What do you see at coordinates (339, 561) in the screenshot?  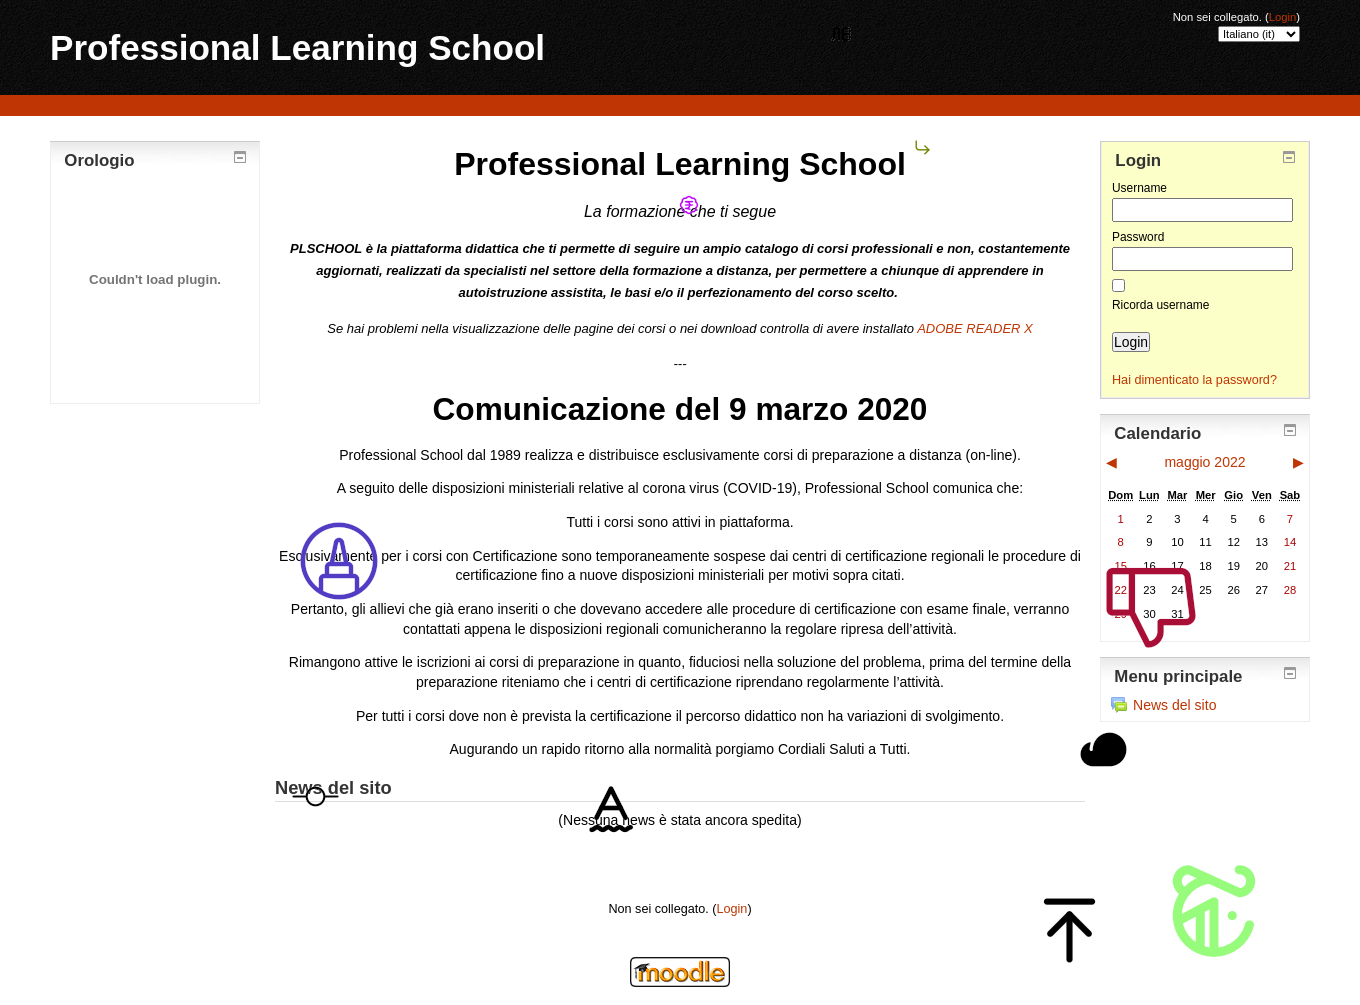 I see `select marker or highlighter tool` at bounding box center [339, 561].